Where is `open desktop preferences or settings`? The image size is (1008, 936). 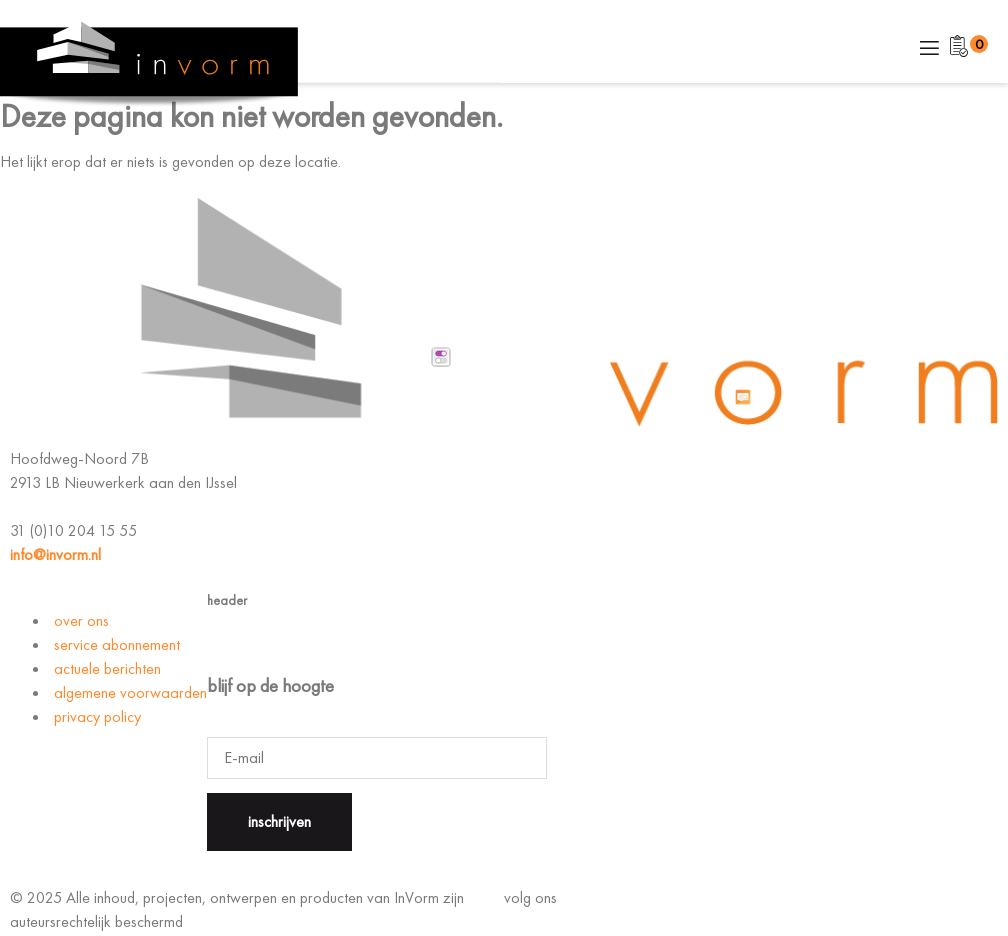 open desktop preferences or settings is located at coordinates (441, 357).